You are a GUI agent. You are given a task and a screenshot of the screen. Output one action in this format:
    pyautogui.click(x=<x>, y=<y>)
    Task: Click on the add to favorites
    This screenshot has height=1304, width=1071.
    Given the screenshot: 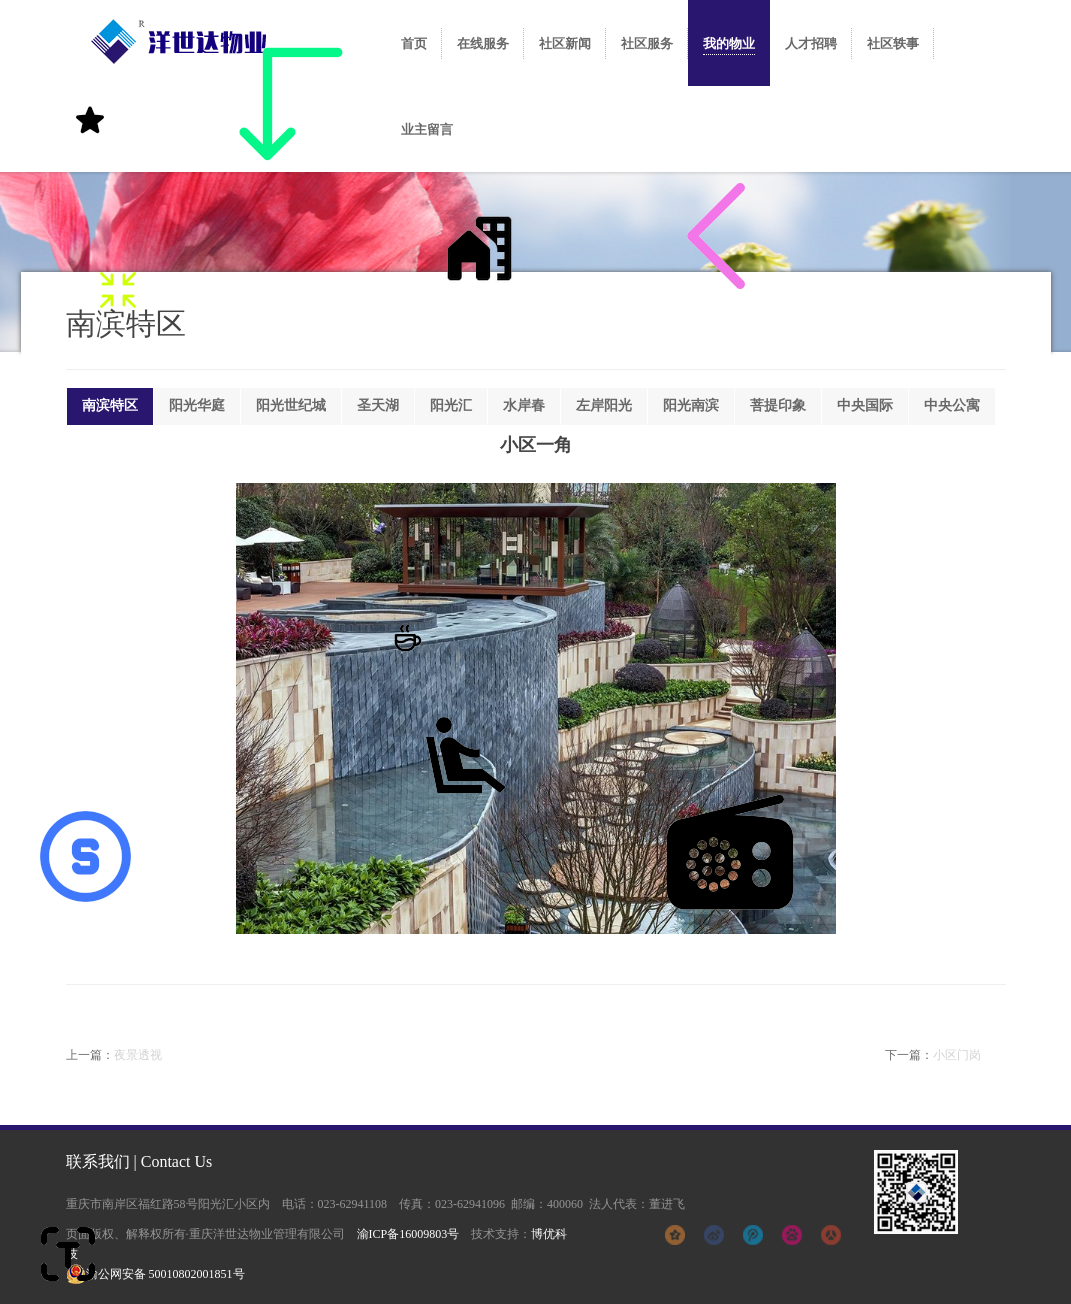 What is the action you would take?
    pyautogui.click(x=90, y=120)
    